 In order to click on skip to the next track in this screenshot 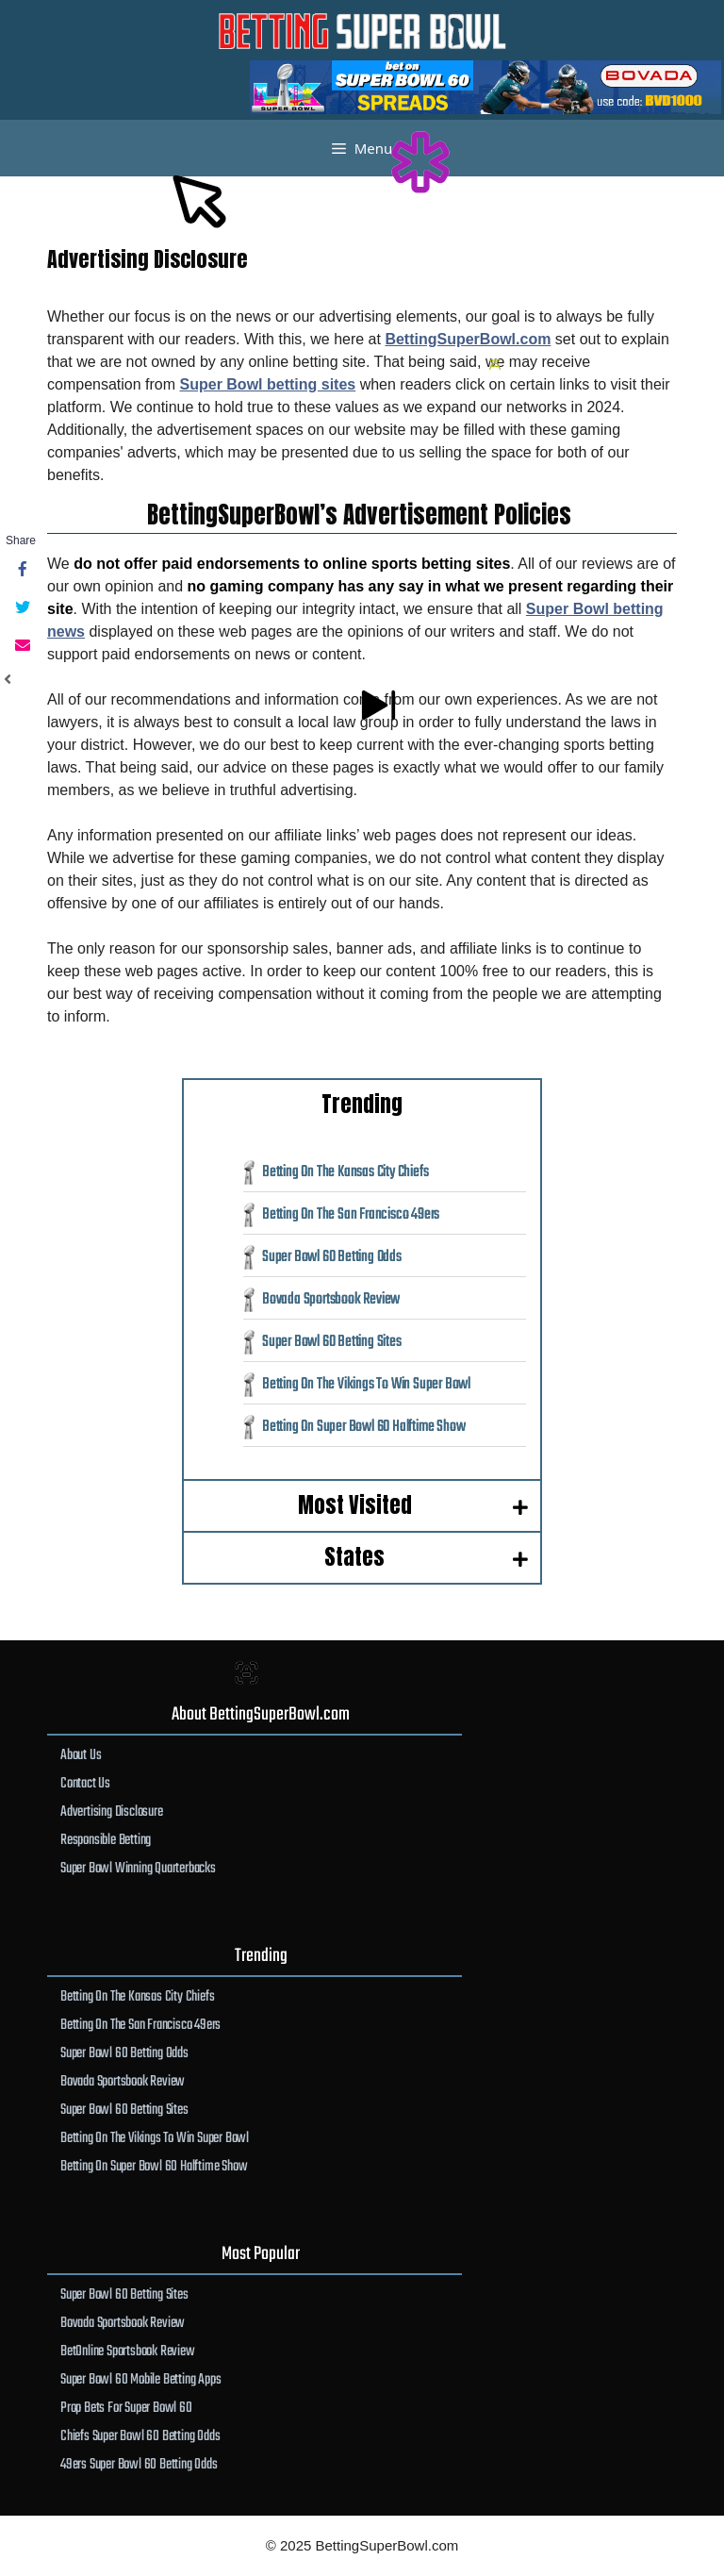, I will do `click(378, 705)`.